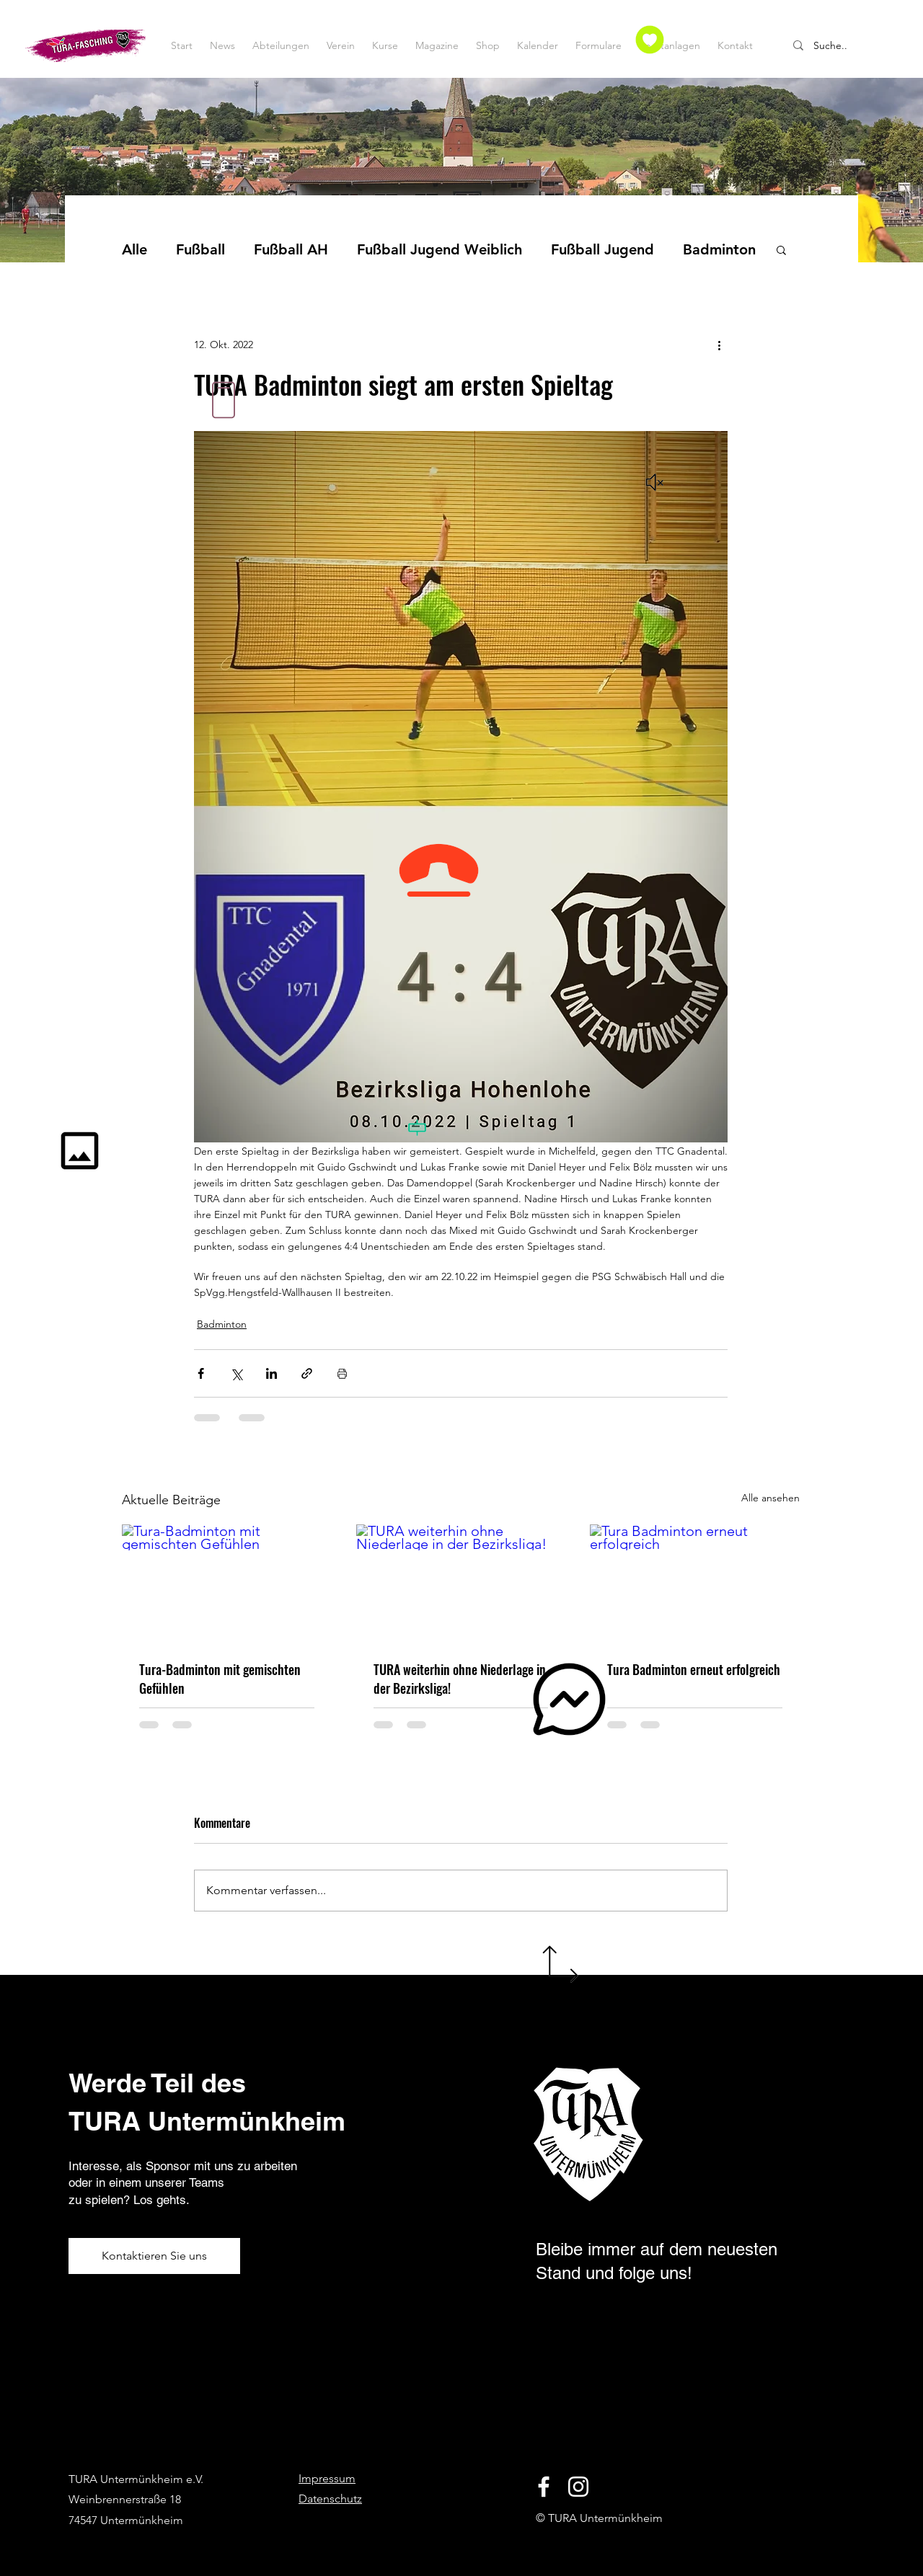 The width and height of the screenshot is (923, 2576). What do you see at coordinates (655, 482) in the screenshot?
I see `mute audio or sound` at bounding box center [655, 482].